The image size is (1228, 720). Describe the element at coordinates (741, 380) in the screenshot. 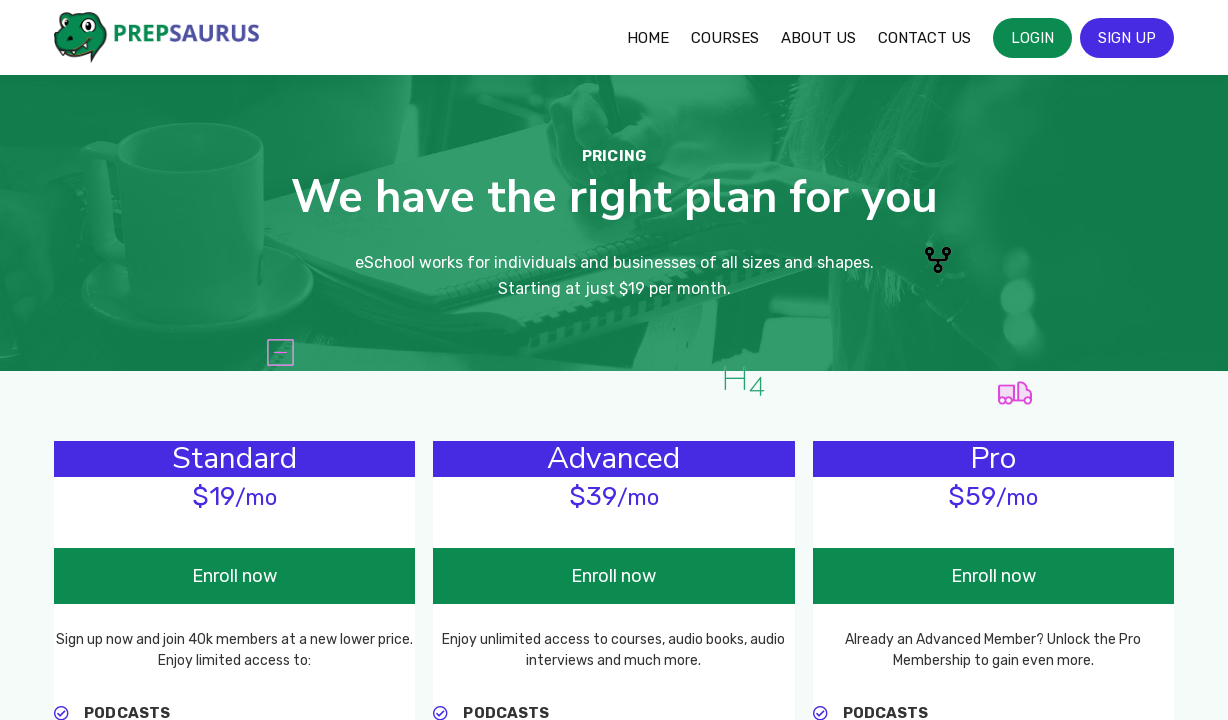

I see `format text as heading level 4` at that location.